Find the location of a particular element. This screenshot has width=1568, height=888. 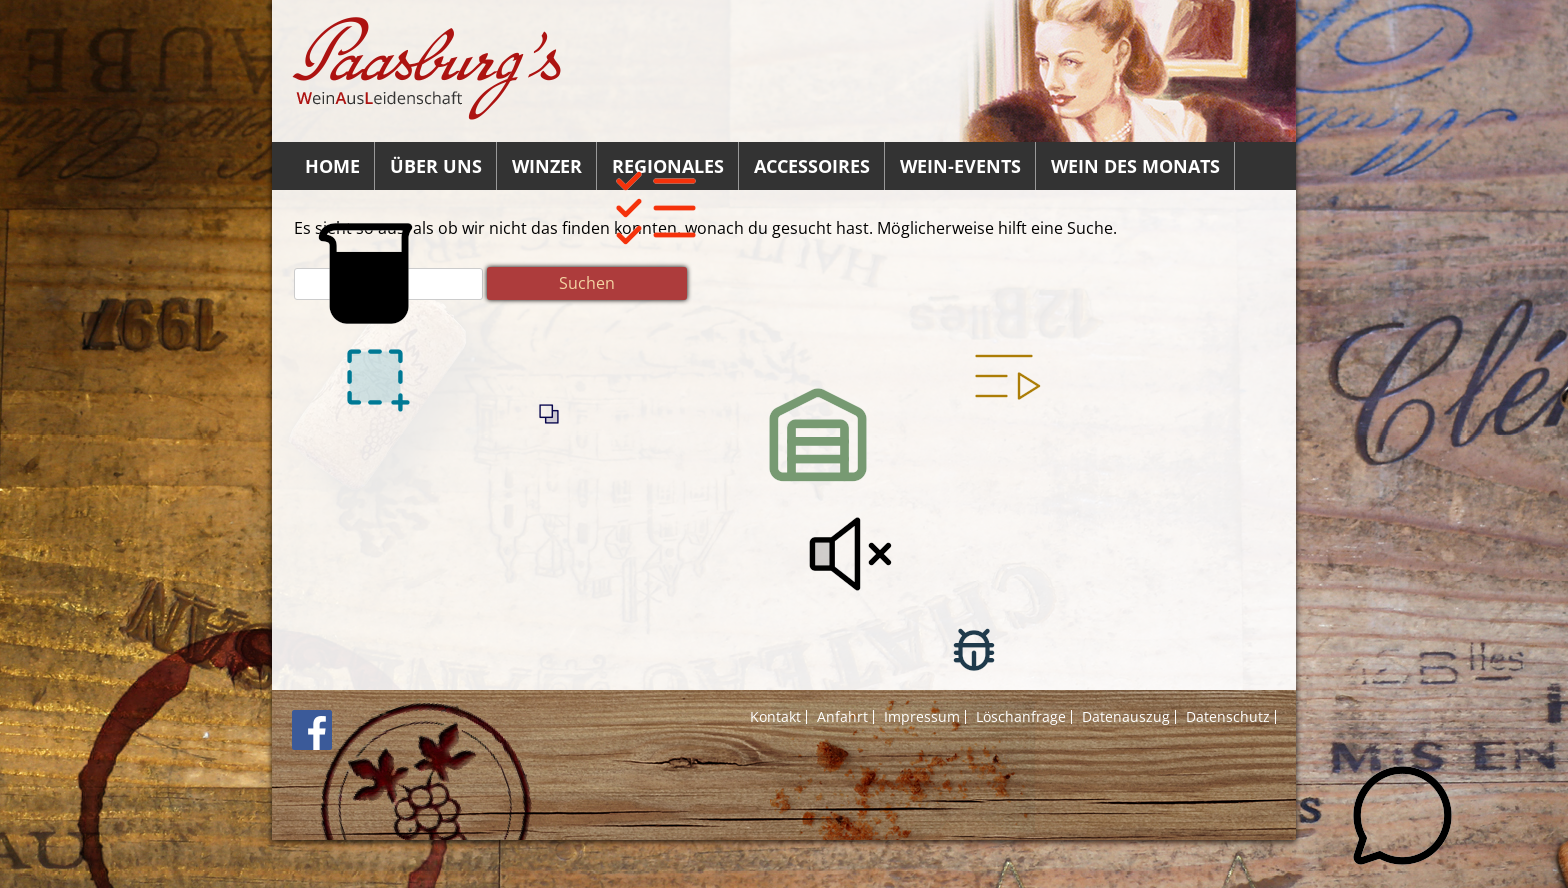

view playback queue is located at coordinates (1004, 376).